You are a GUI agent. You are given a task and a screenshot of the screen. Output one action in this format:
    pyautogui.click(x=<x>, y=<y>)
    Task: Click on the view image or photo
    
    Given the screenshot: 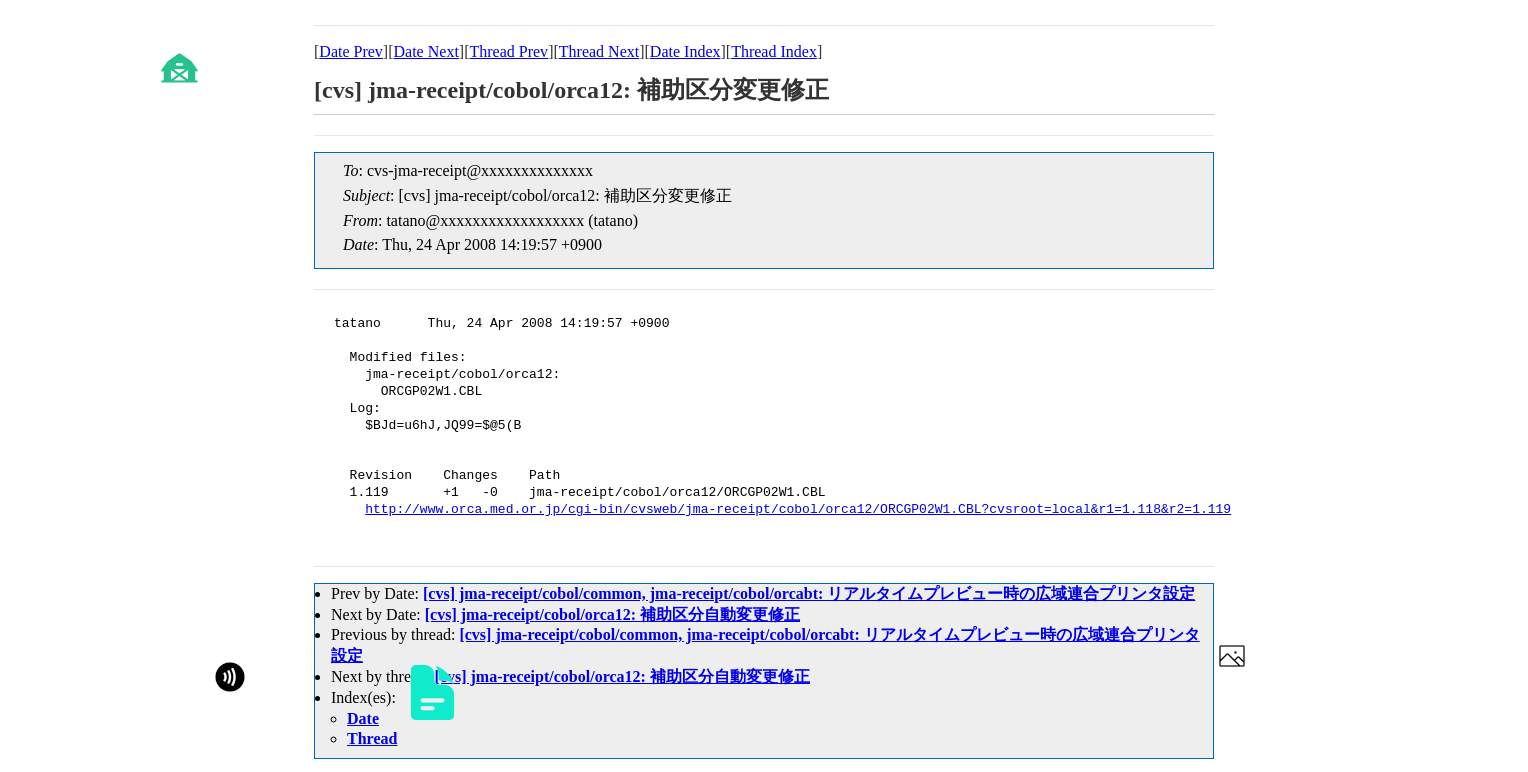 What is the action you would take?
    pyautogui.click(x=1232, y=656)
    